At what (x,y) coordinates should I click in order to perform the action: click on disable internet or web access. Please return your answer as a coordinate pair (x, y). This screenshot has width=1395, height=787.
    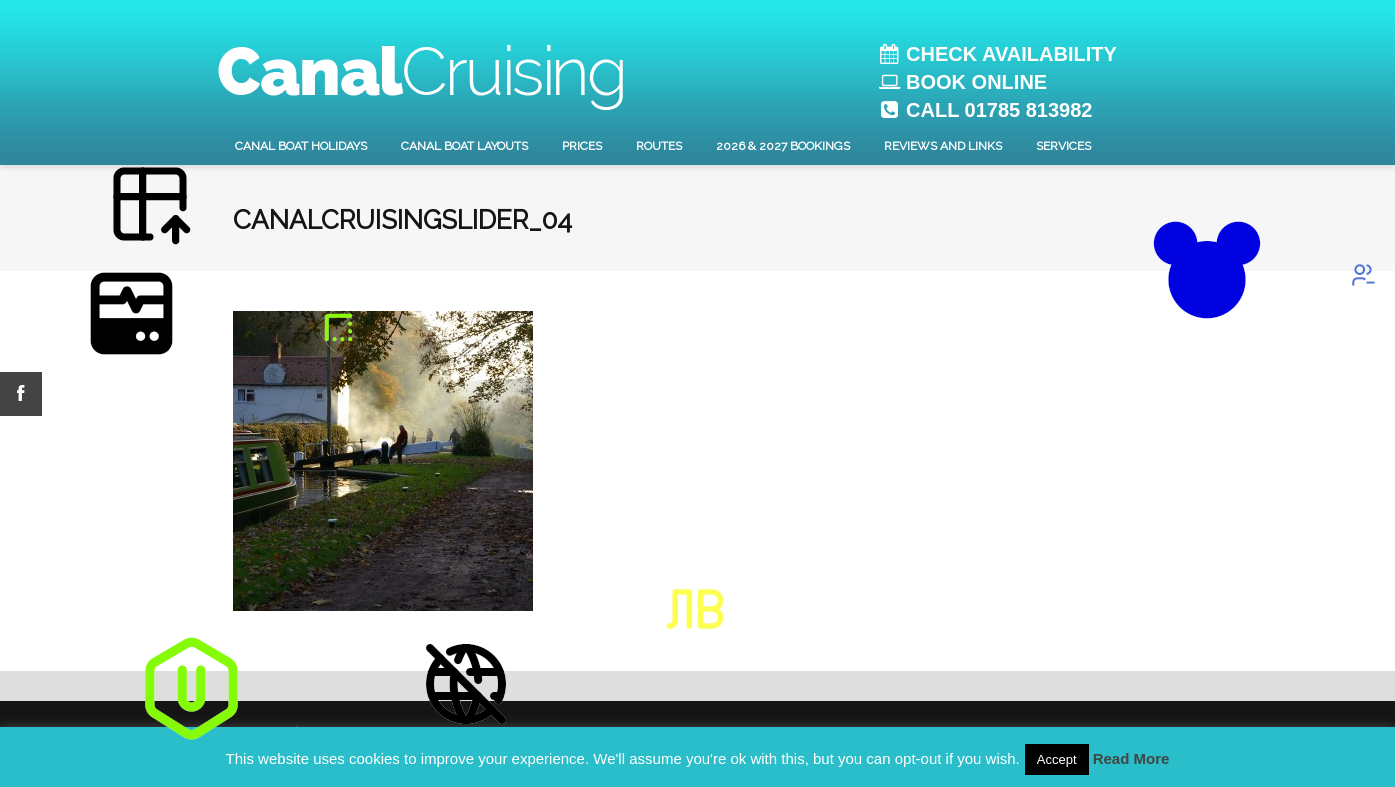
    Looking at the image, I should click on (466, 684).